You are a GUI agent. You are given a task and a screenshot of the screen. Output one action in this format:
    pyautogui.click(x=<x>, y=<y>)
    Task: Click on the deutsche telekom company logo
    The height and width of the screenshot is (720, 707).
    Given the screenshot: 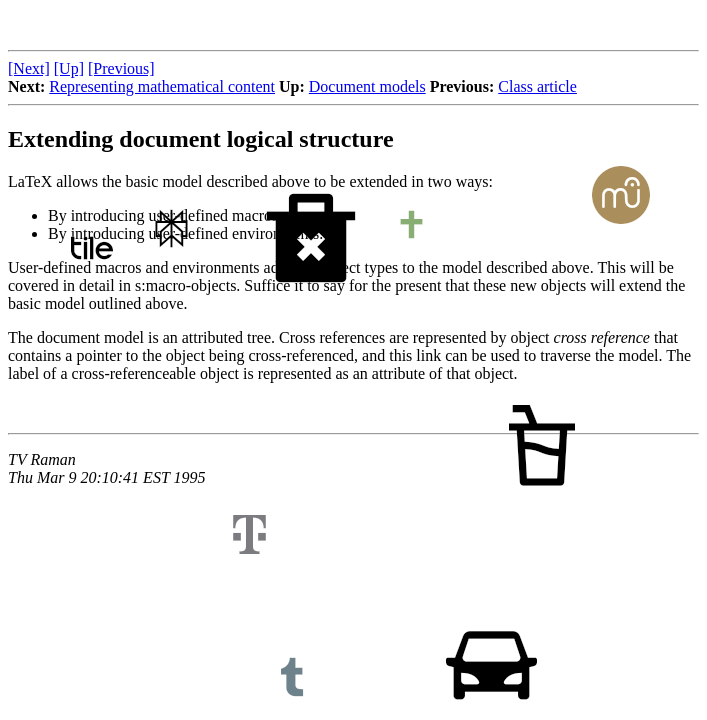 What is the action you would take?
    pyautogui.click(x=249, y=534)
    